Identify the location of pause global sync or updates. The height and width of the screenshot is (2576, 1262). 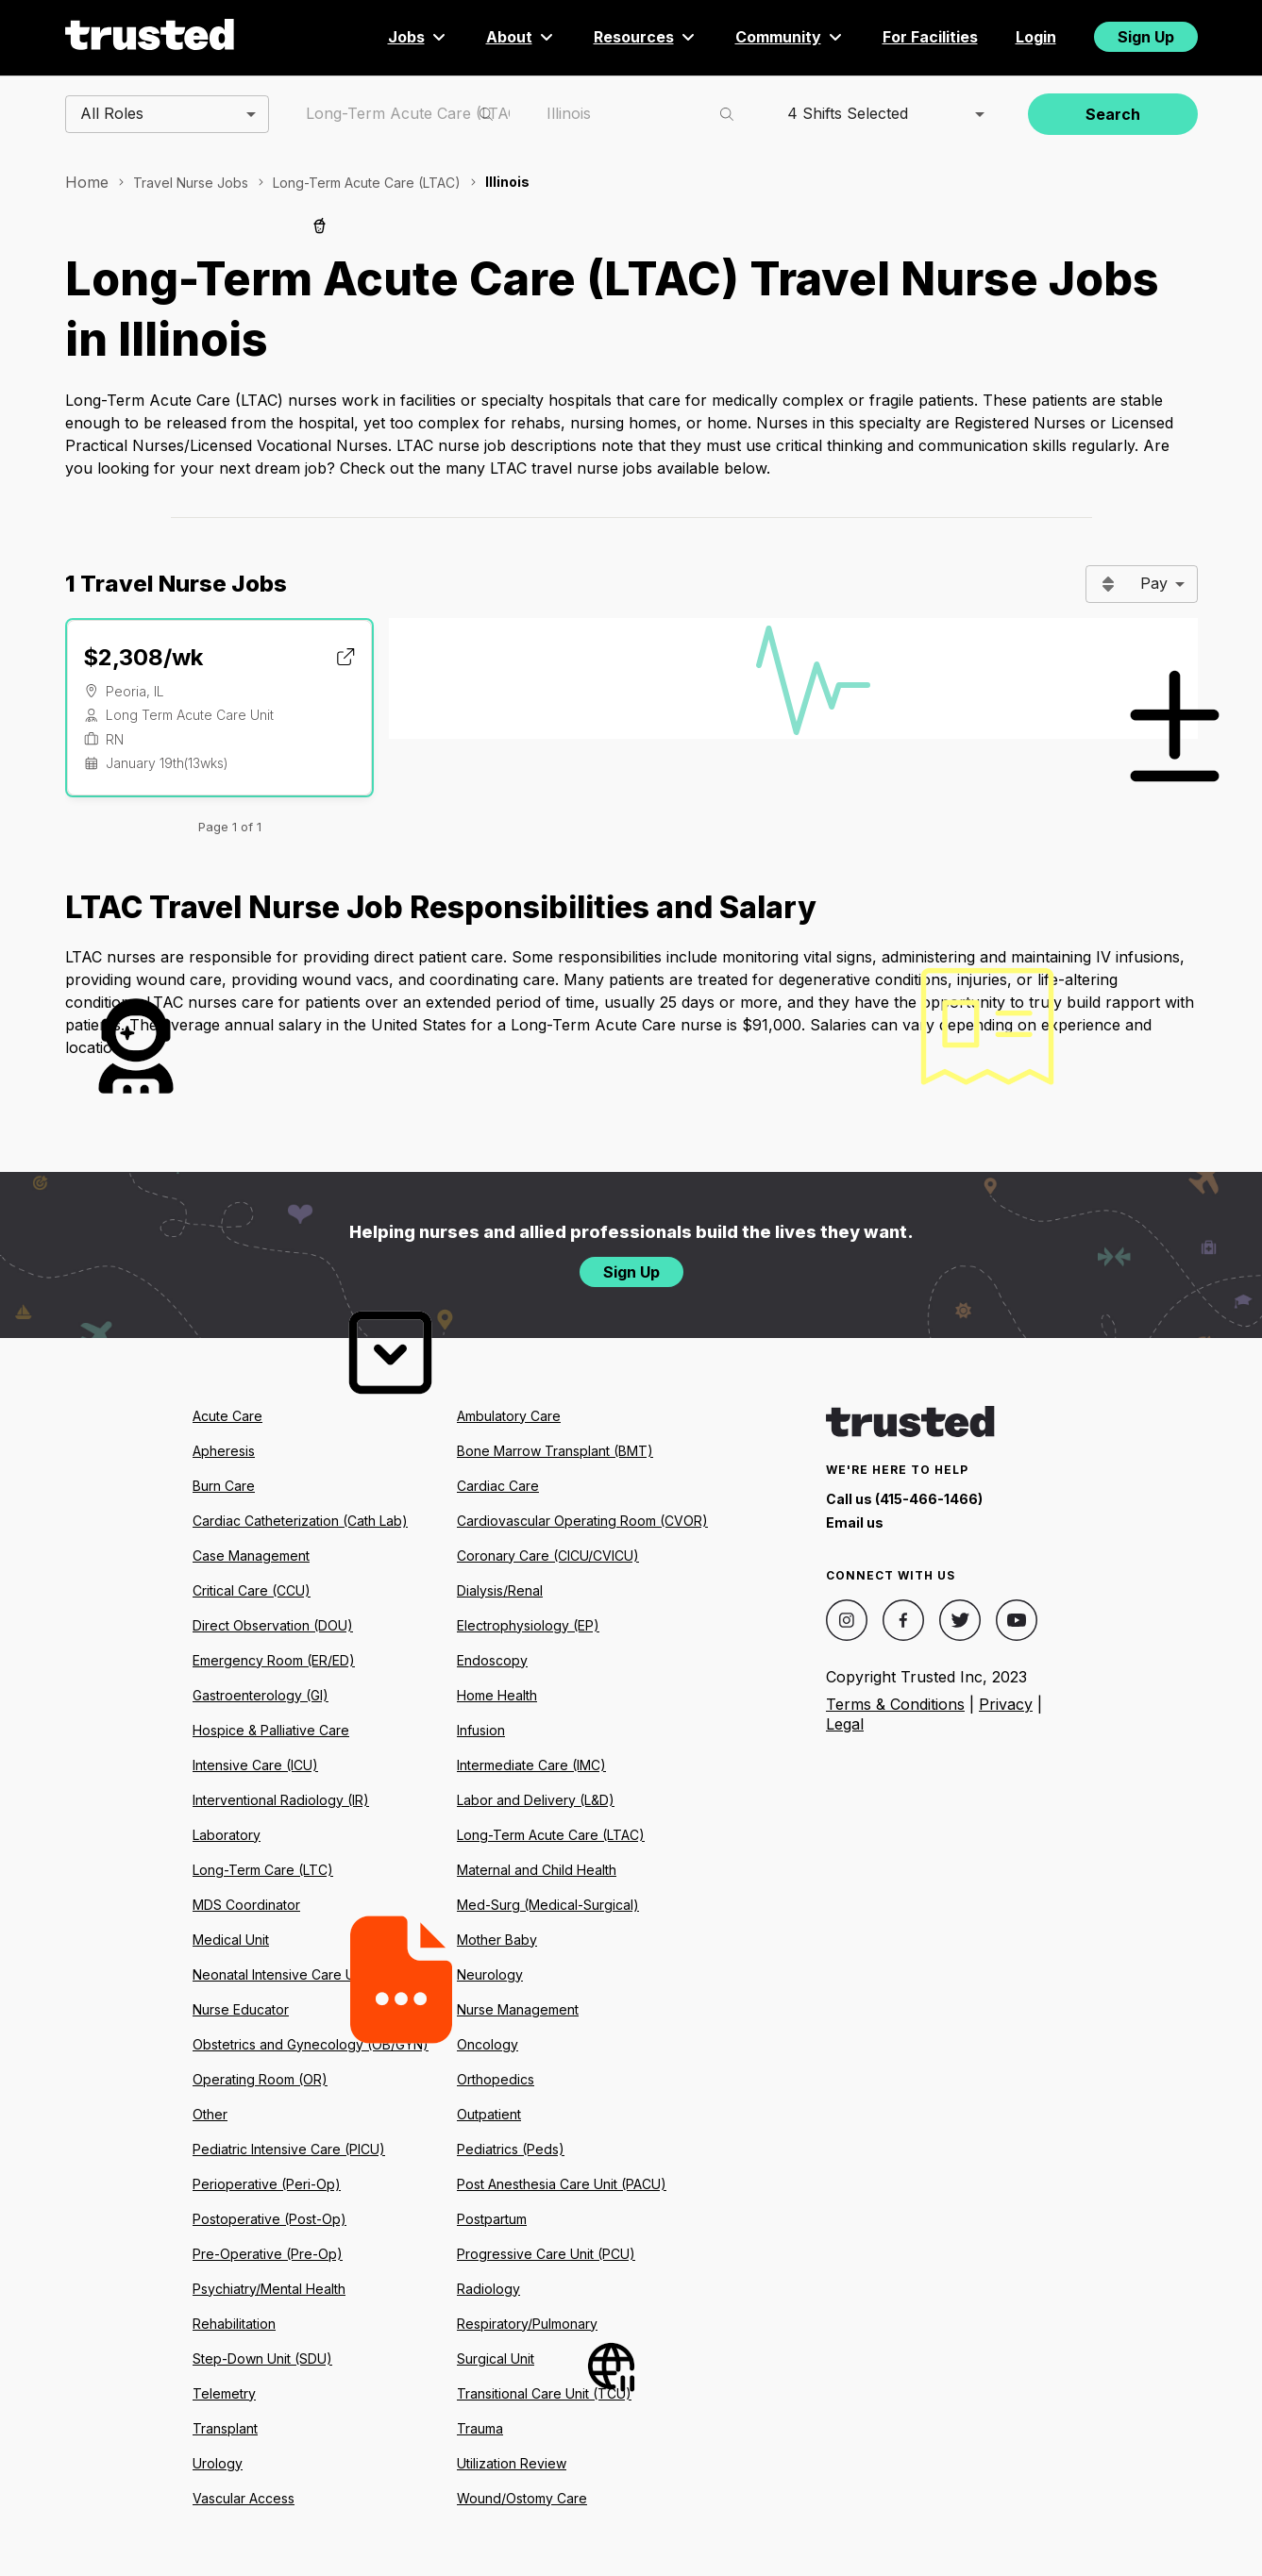
(611, 2366).